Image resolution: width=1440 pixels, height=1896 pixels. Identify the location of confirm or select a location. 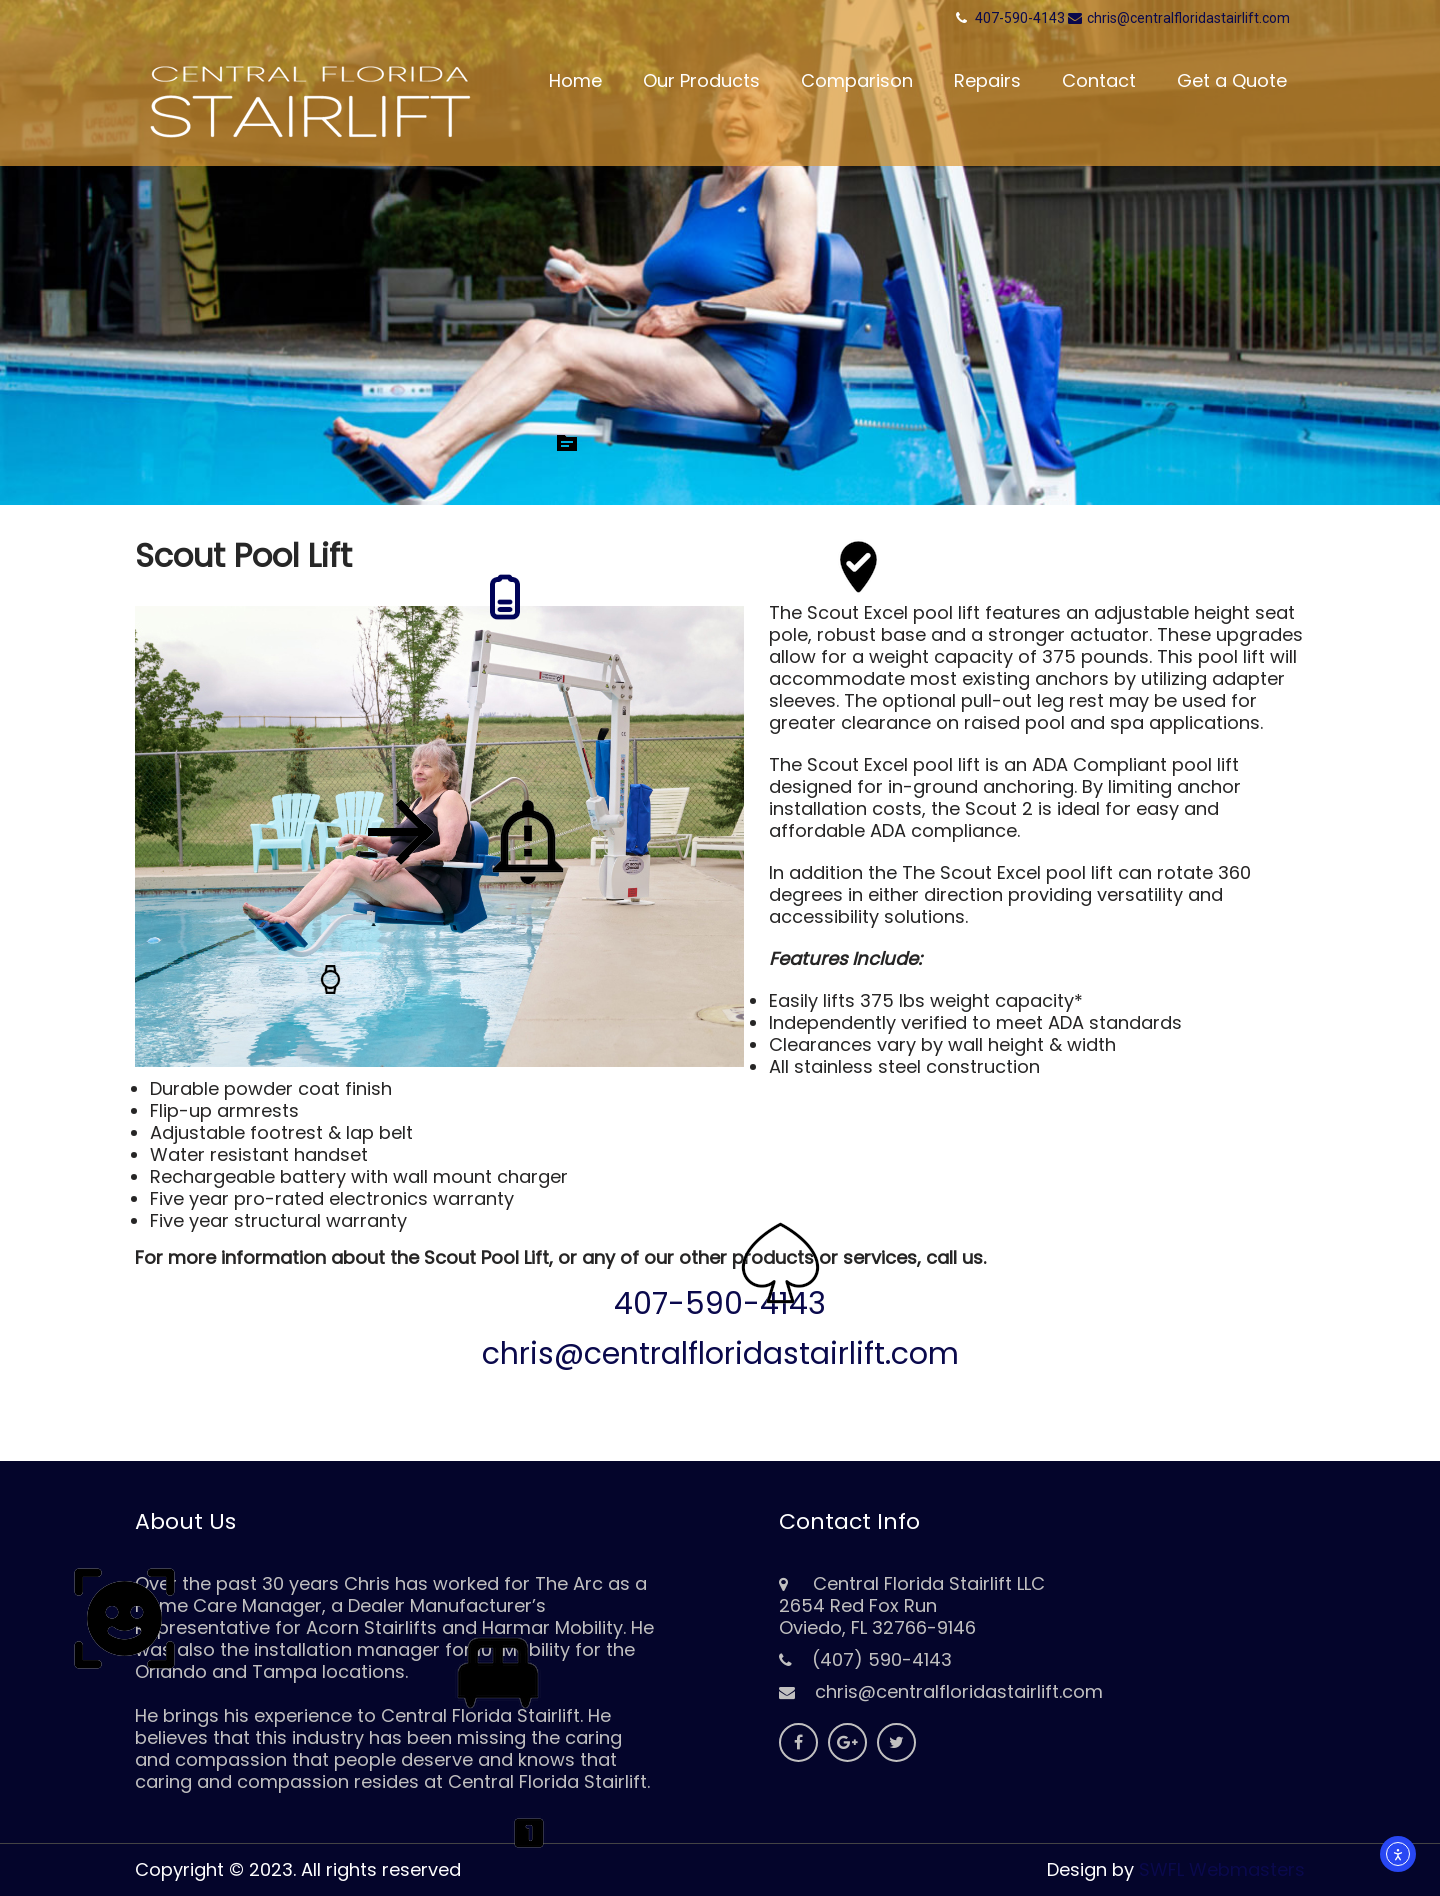
(858, 567).